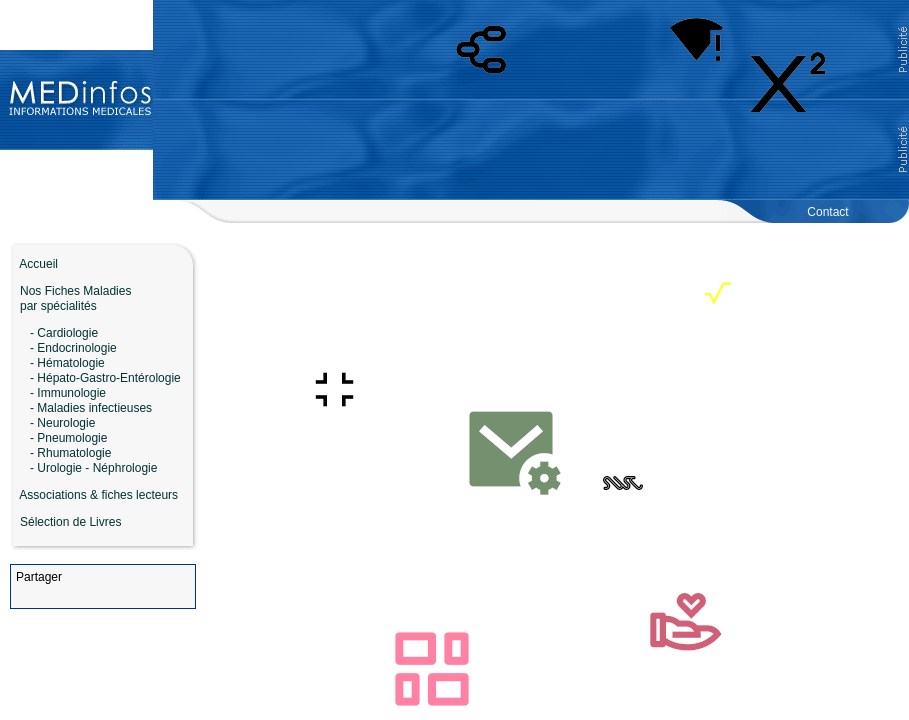  What do you see at coordinates (432, 669) in the screenshot?
I see `access the dashboard or control panel` at bounding box center [432, 669].